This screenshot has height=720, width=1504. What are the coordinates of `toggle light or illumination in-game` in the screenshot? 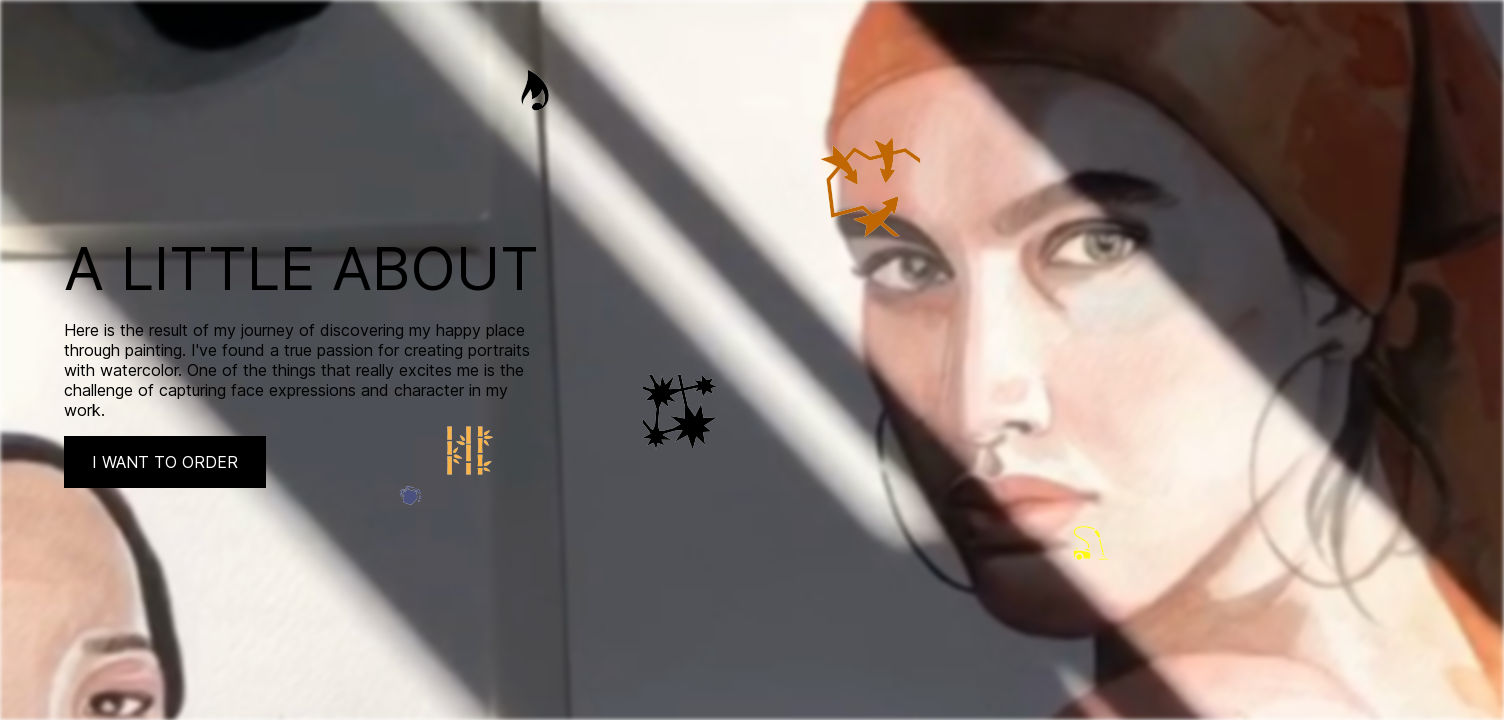 It's located at (534, 90).